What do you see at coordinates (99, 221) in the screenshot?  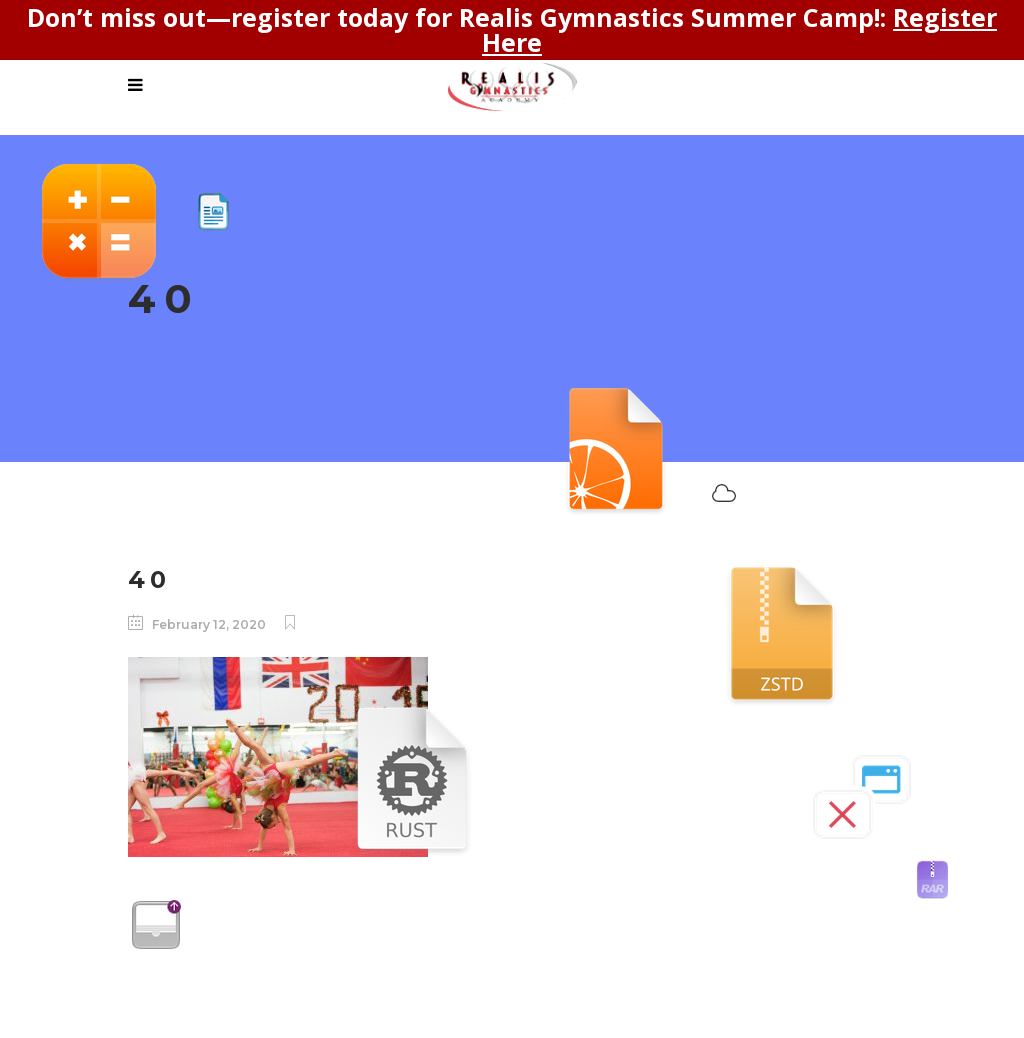 I see `open pcb calculator app` at bounding box center [99, 221].